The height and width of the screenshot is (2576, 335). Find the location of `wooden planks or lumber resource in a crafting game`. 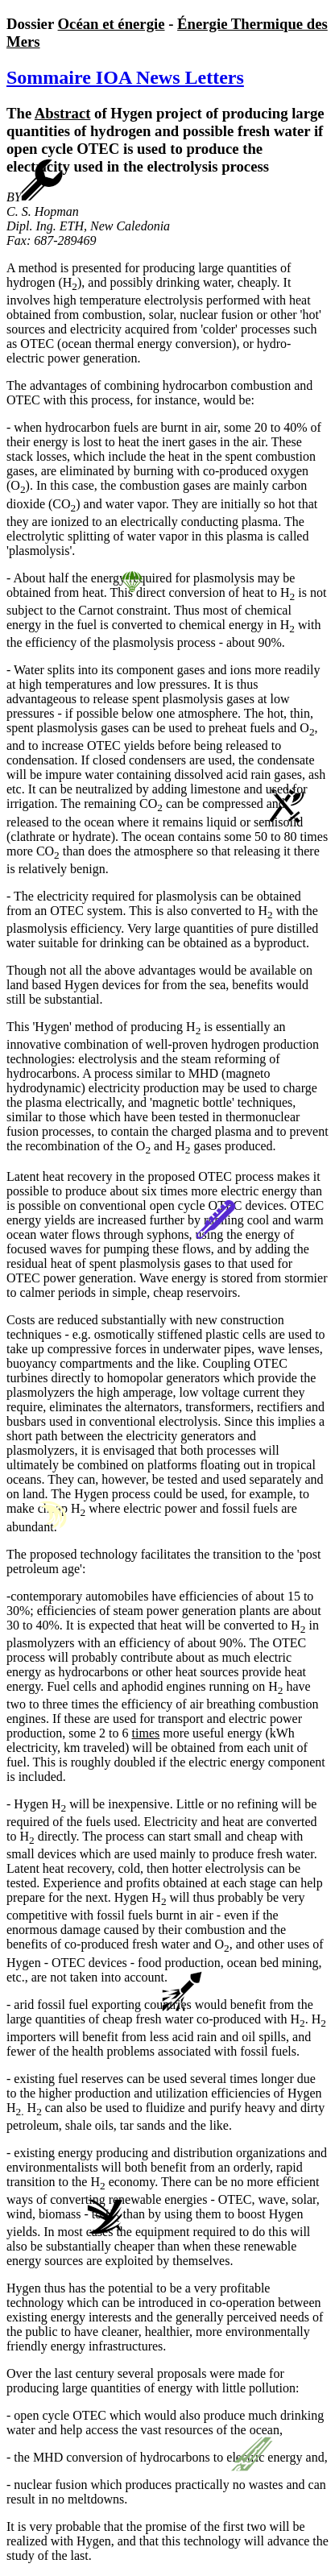

wooden planks or lumber resource in a crafting game is located at coordinates (251, 2454).